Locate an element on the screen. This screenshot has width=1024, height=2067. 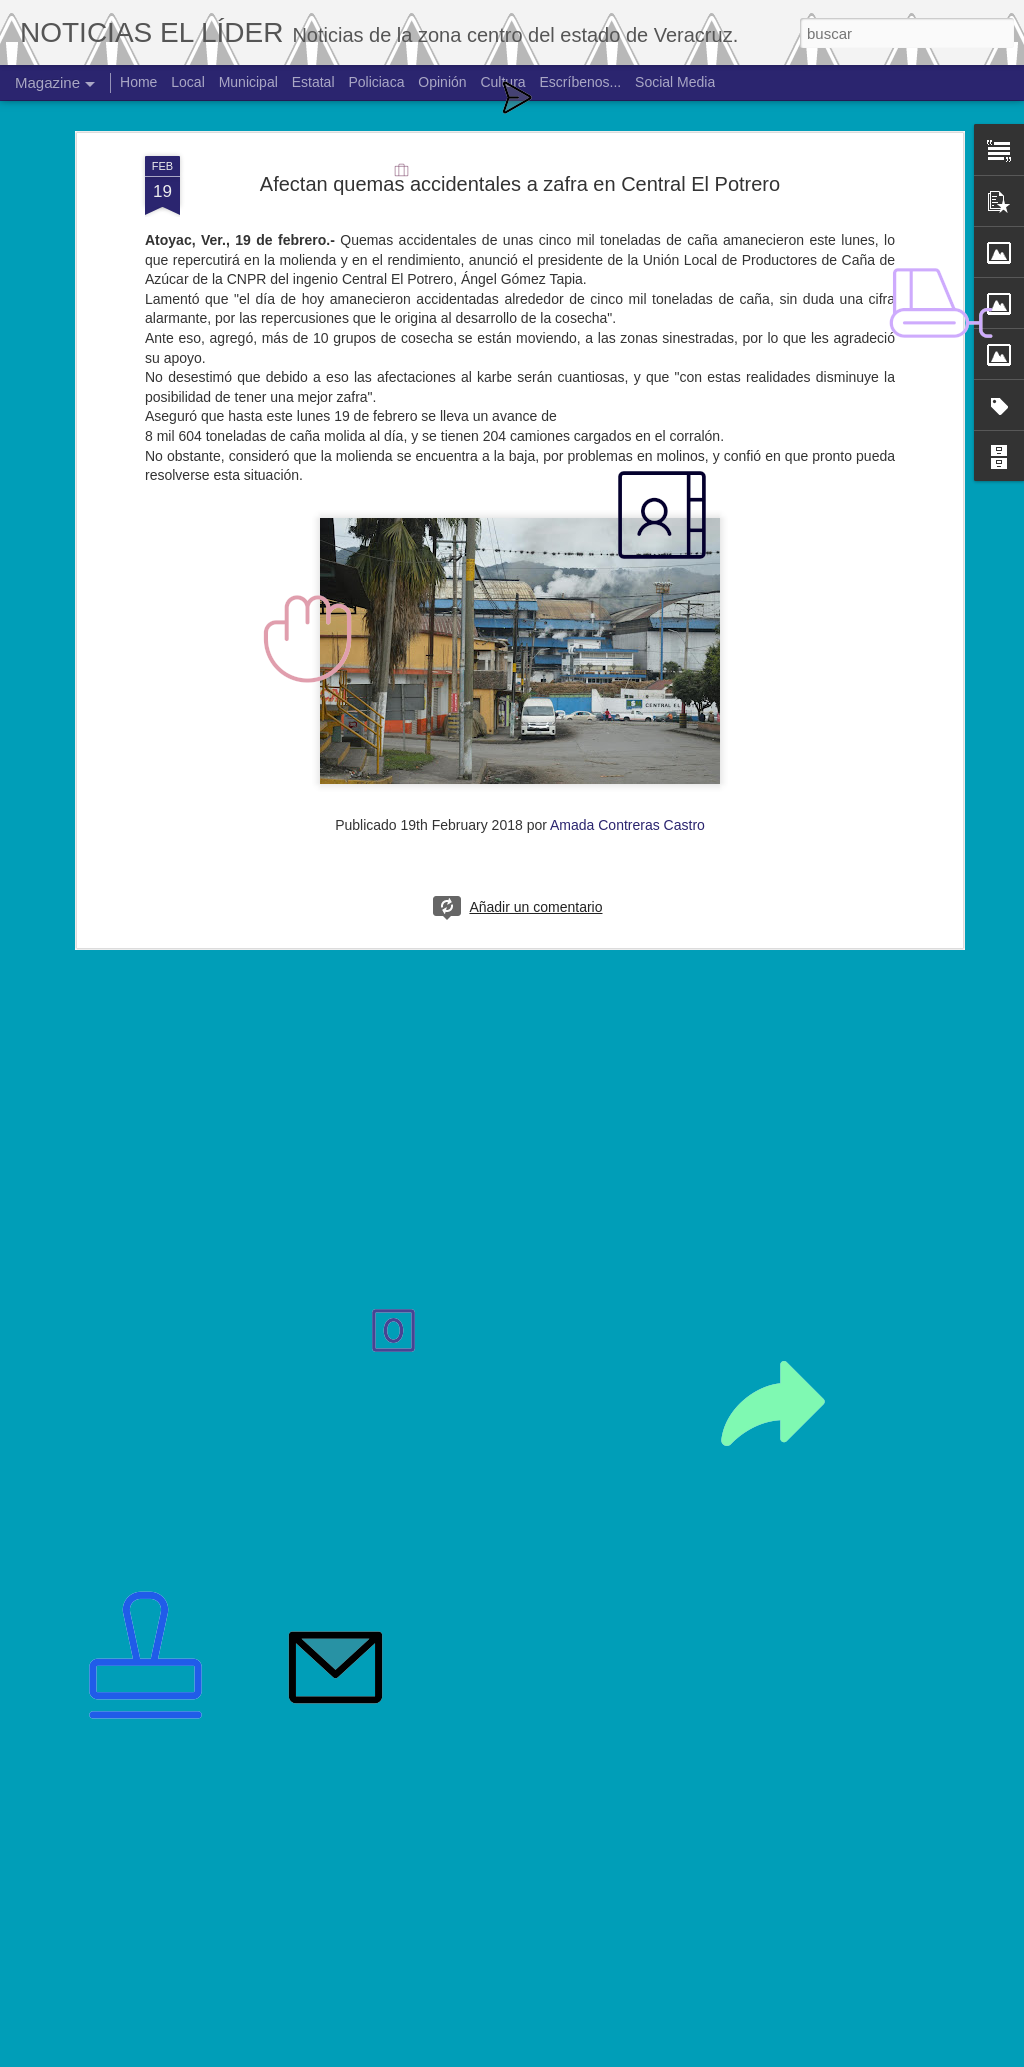
open your inbox or email is located at coordinates (335, 1667).